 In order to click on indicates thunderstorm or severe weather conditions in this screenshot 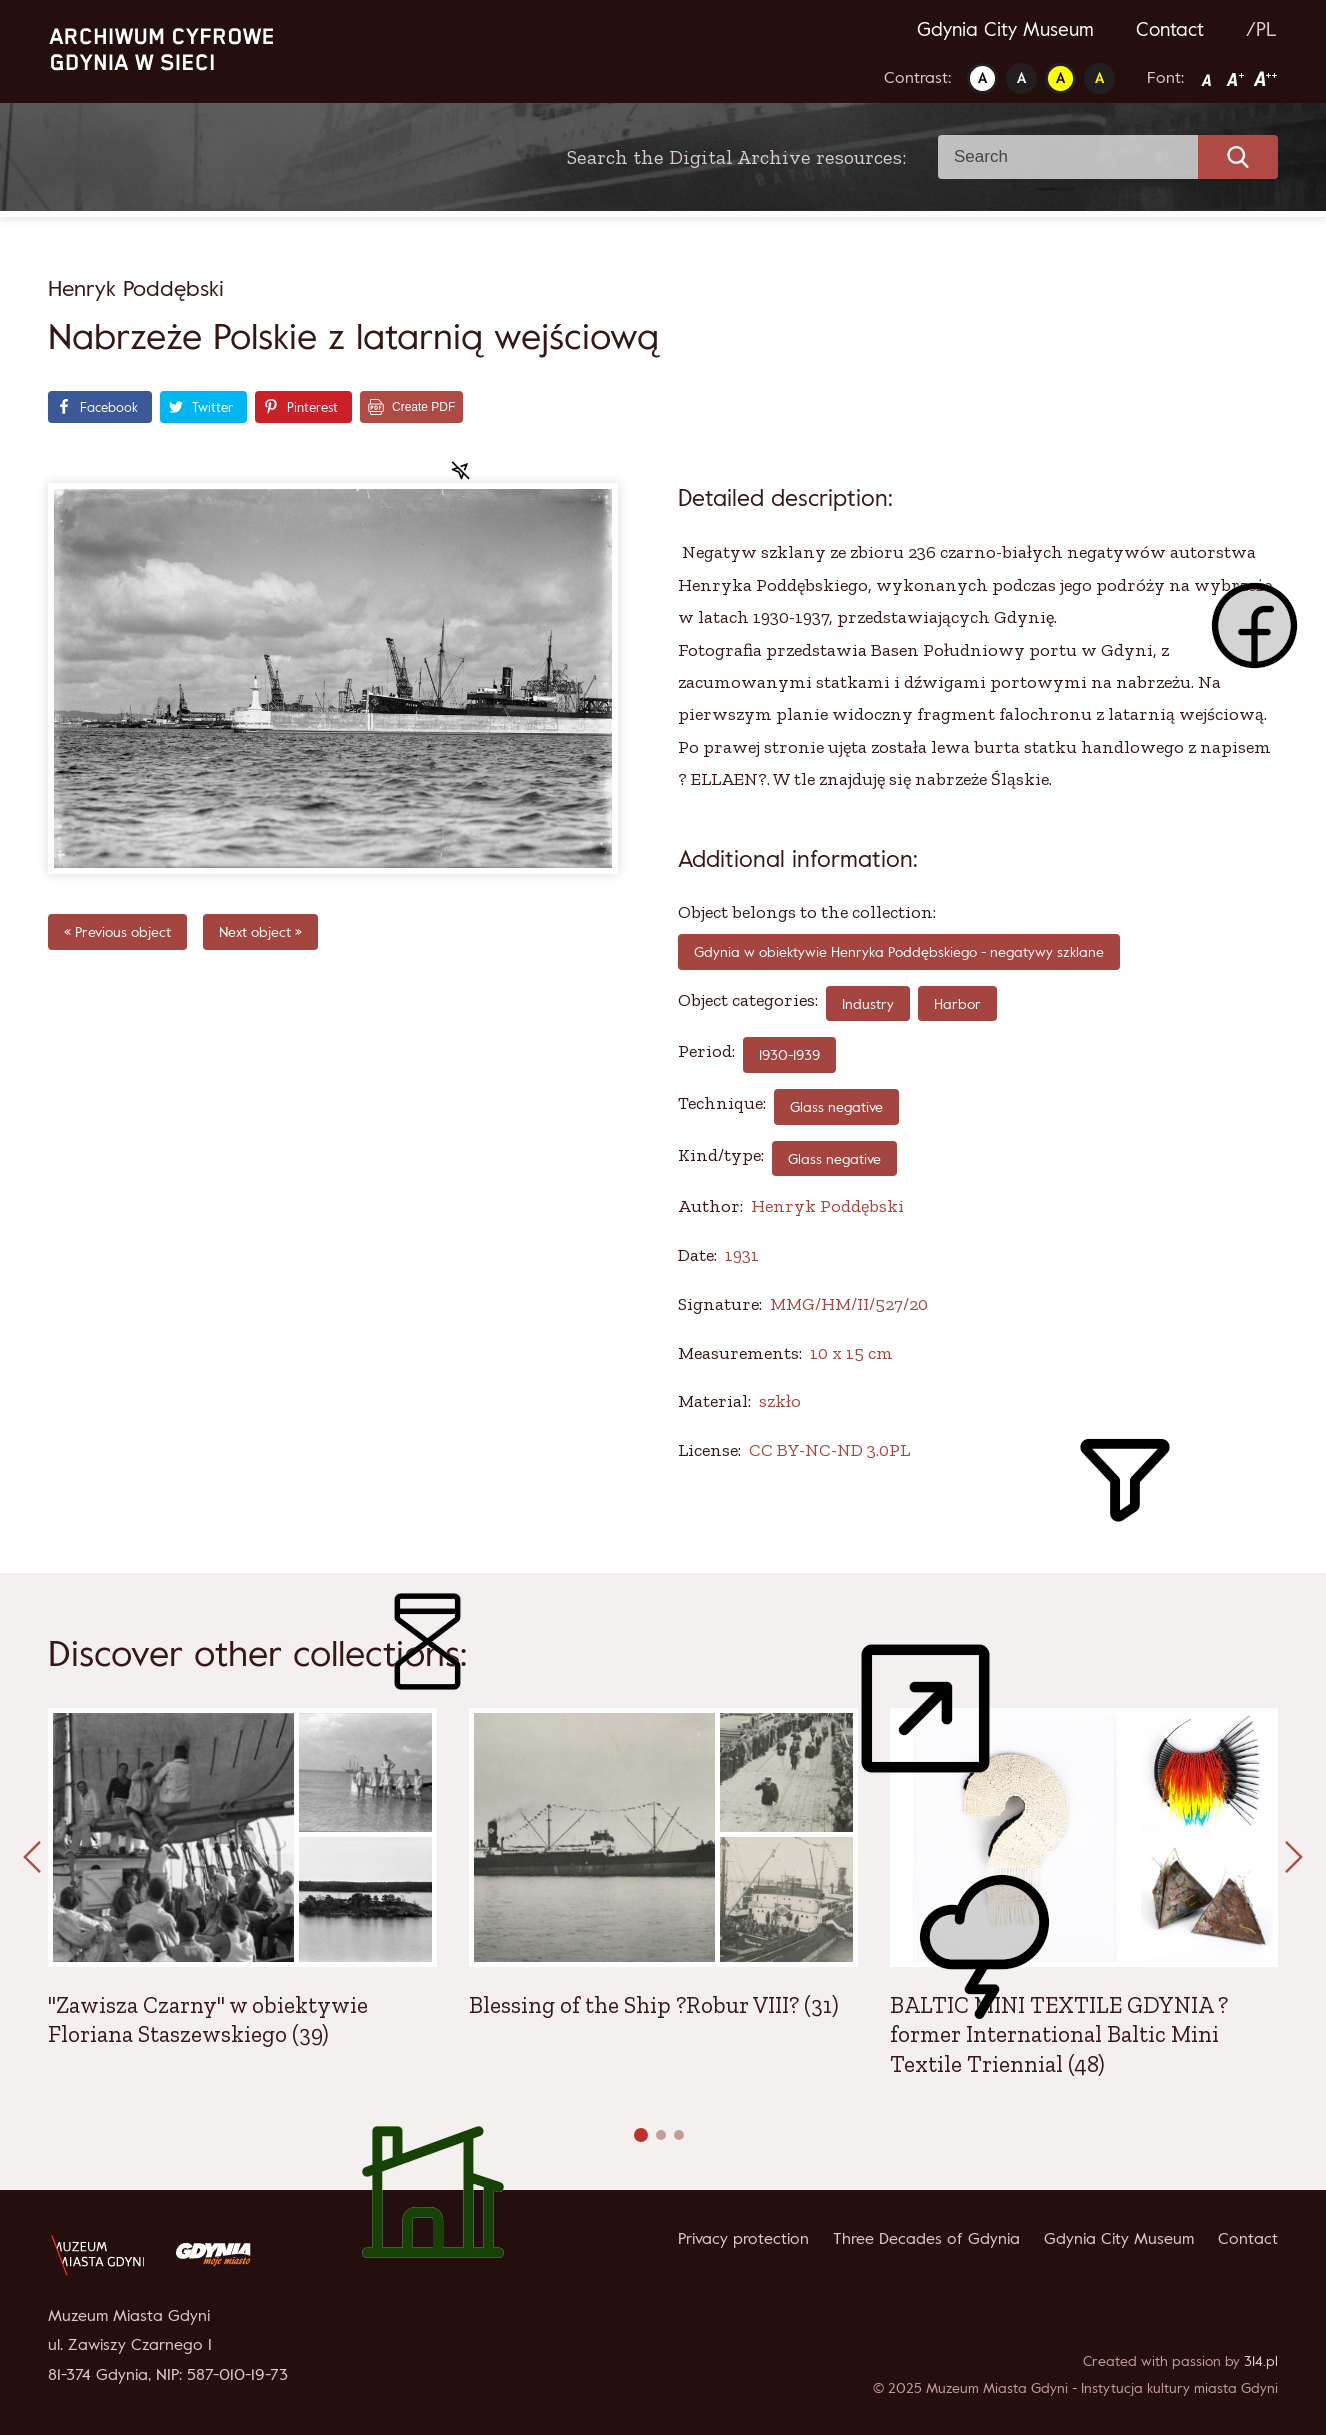, I will do `click(984, 1944)`.